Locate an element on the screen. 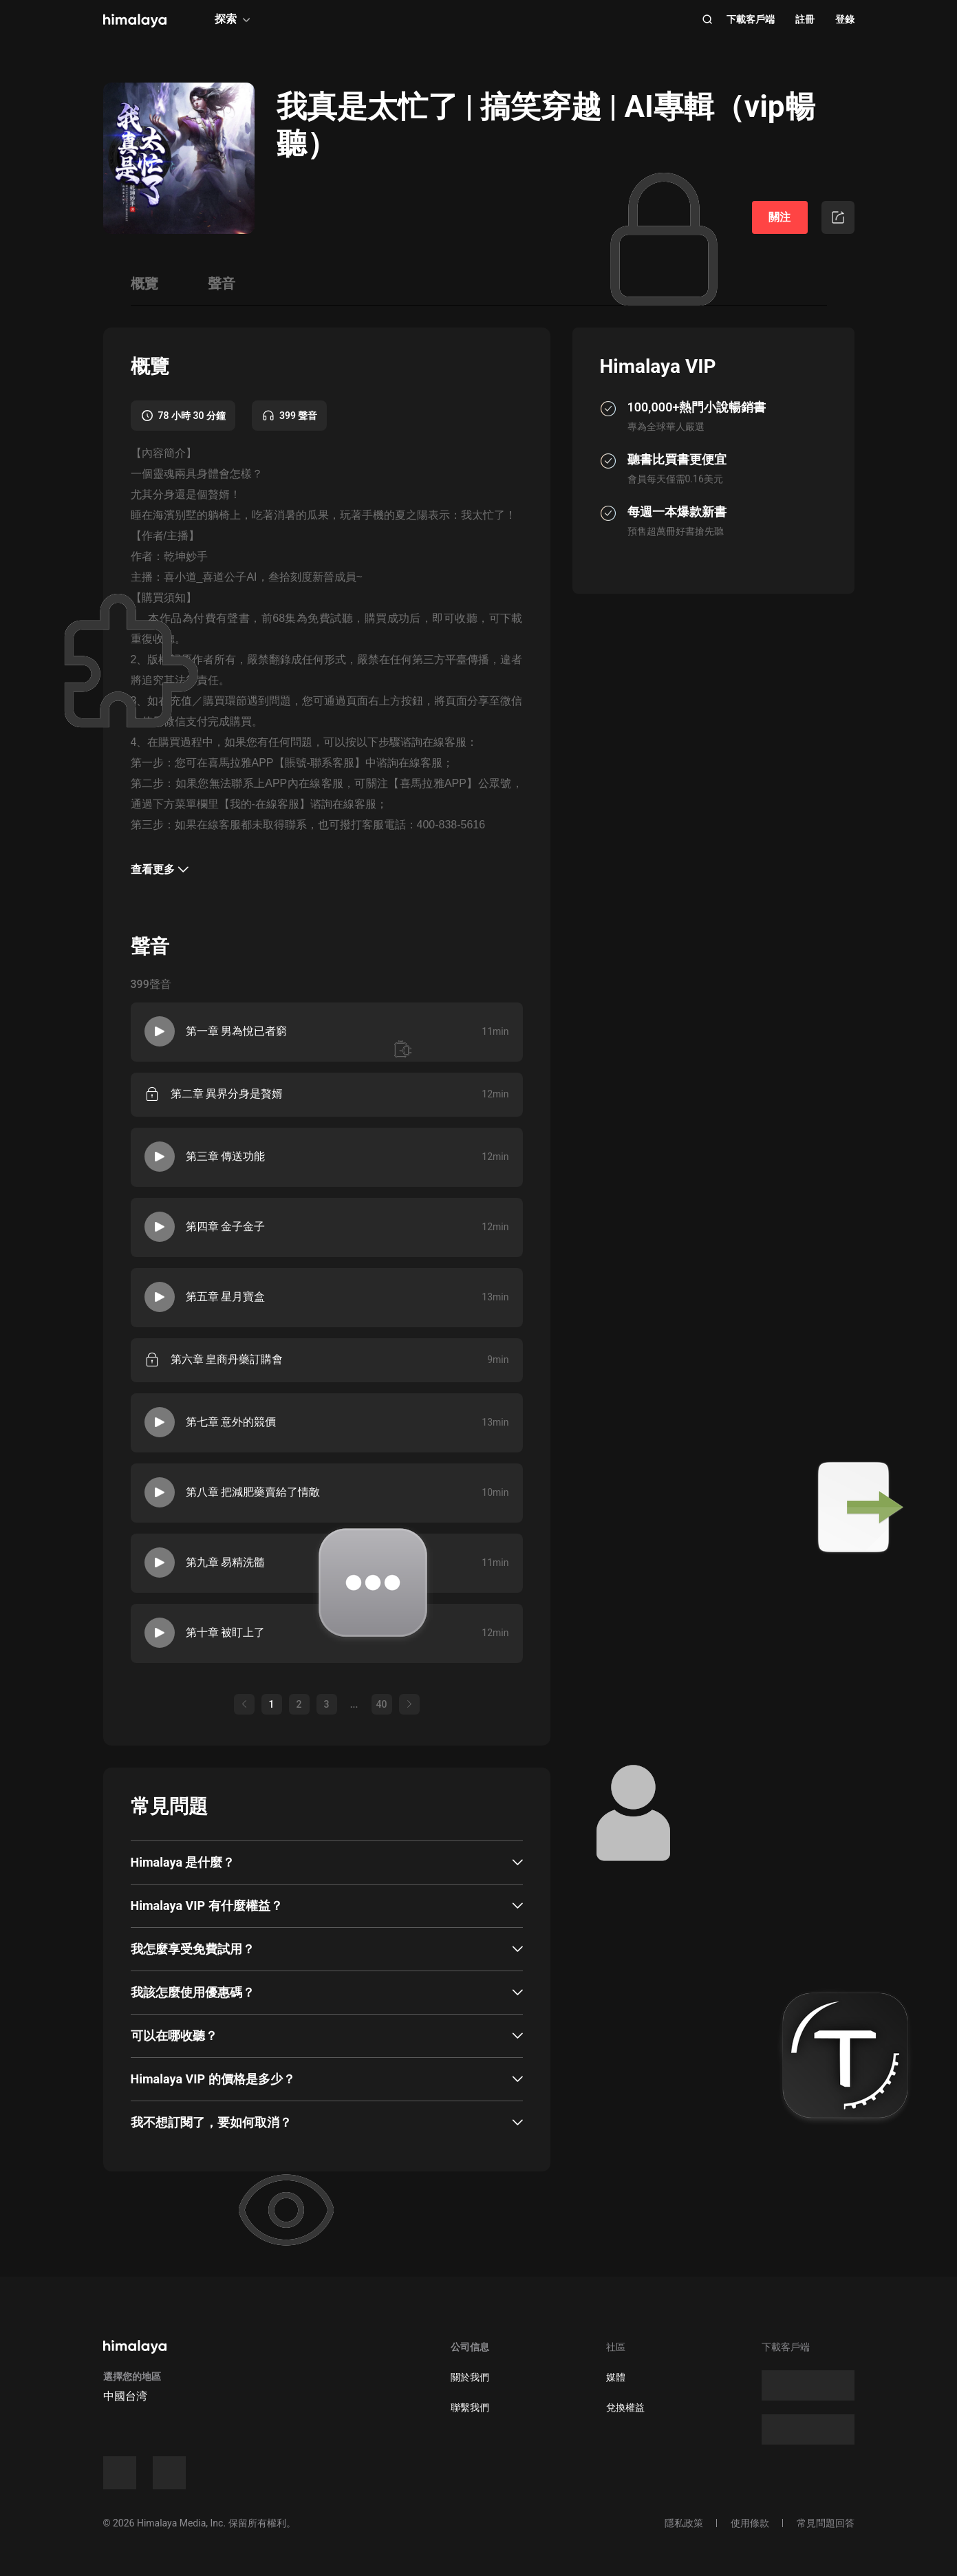 This screenshot has height=2576, width=957. export document to another location is located at coordinates (853, 1507).